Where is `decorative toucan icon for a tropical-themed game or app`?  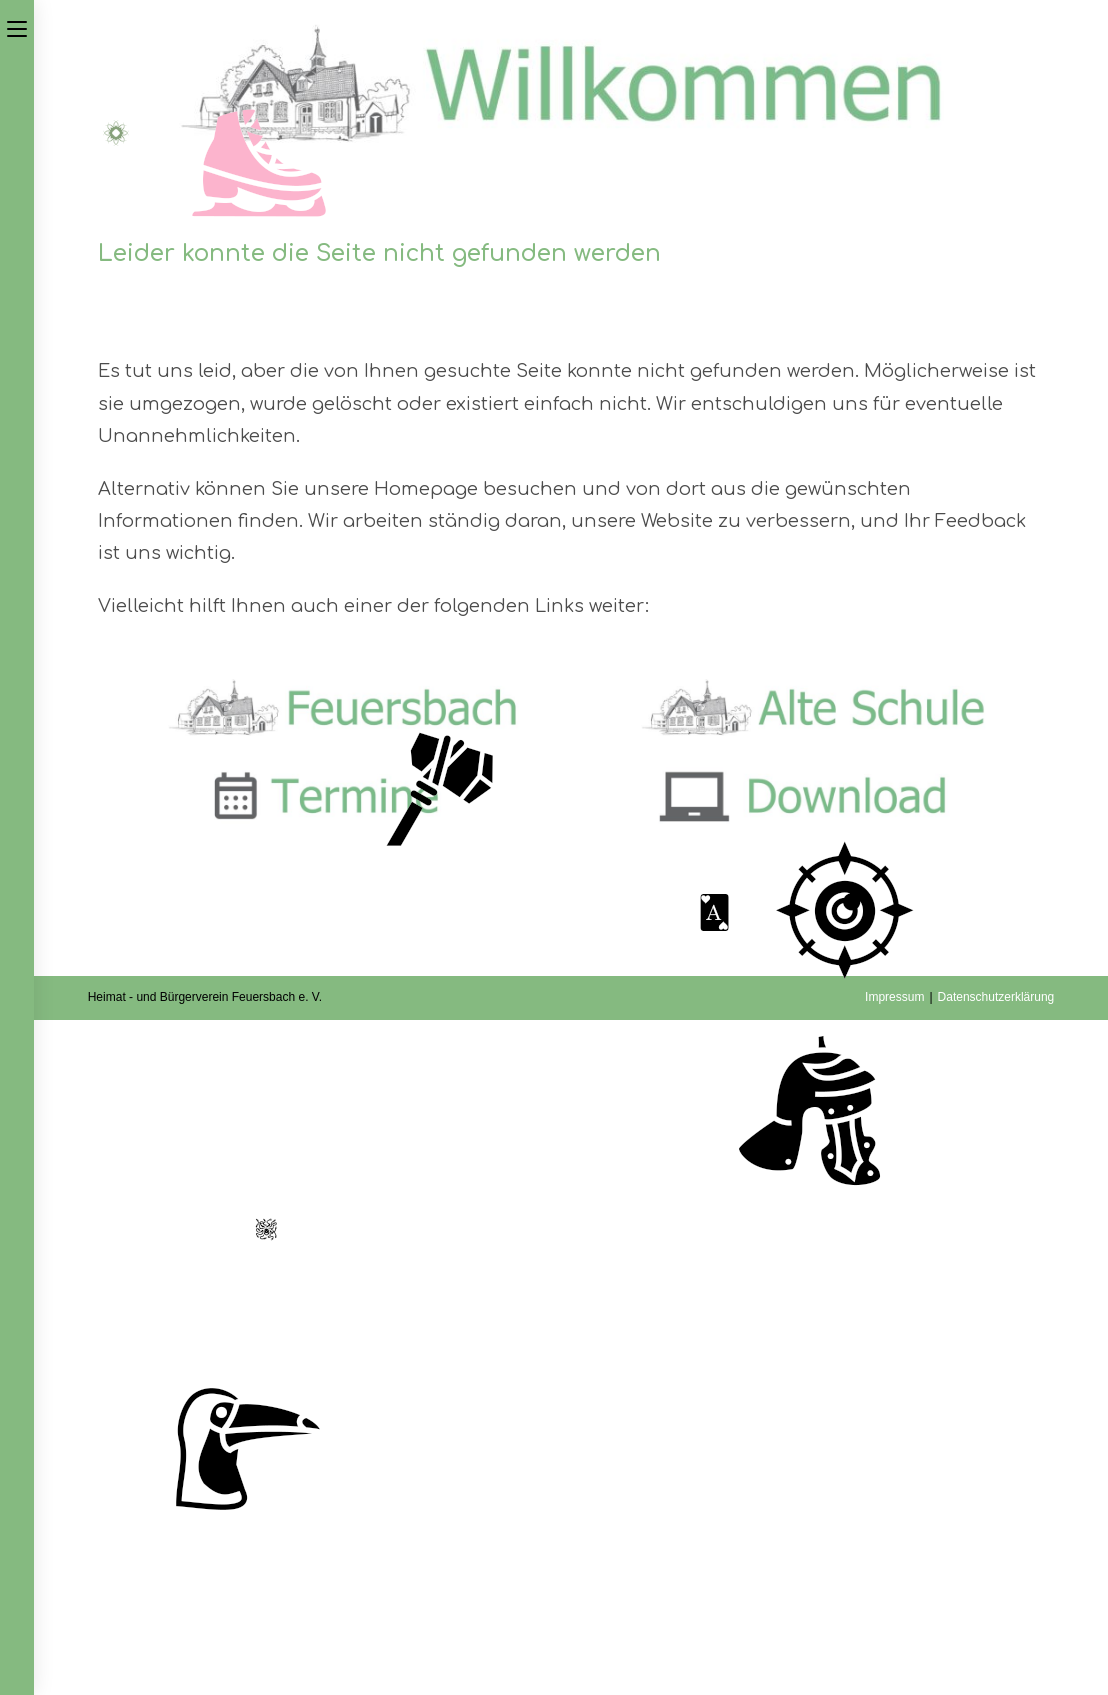 decorative toucan icon for a tropical-themed game or app is located at coordinates (248, 1449).